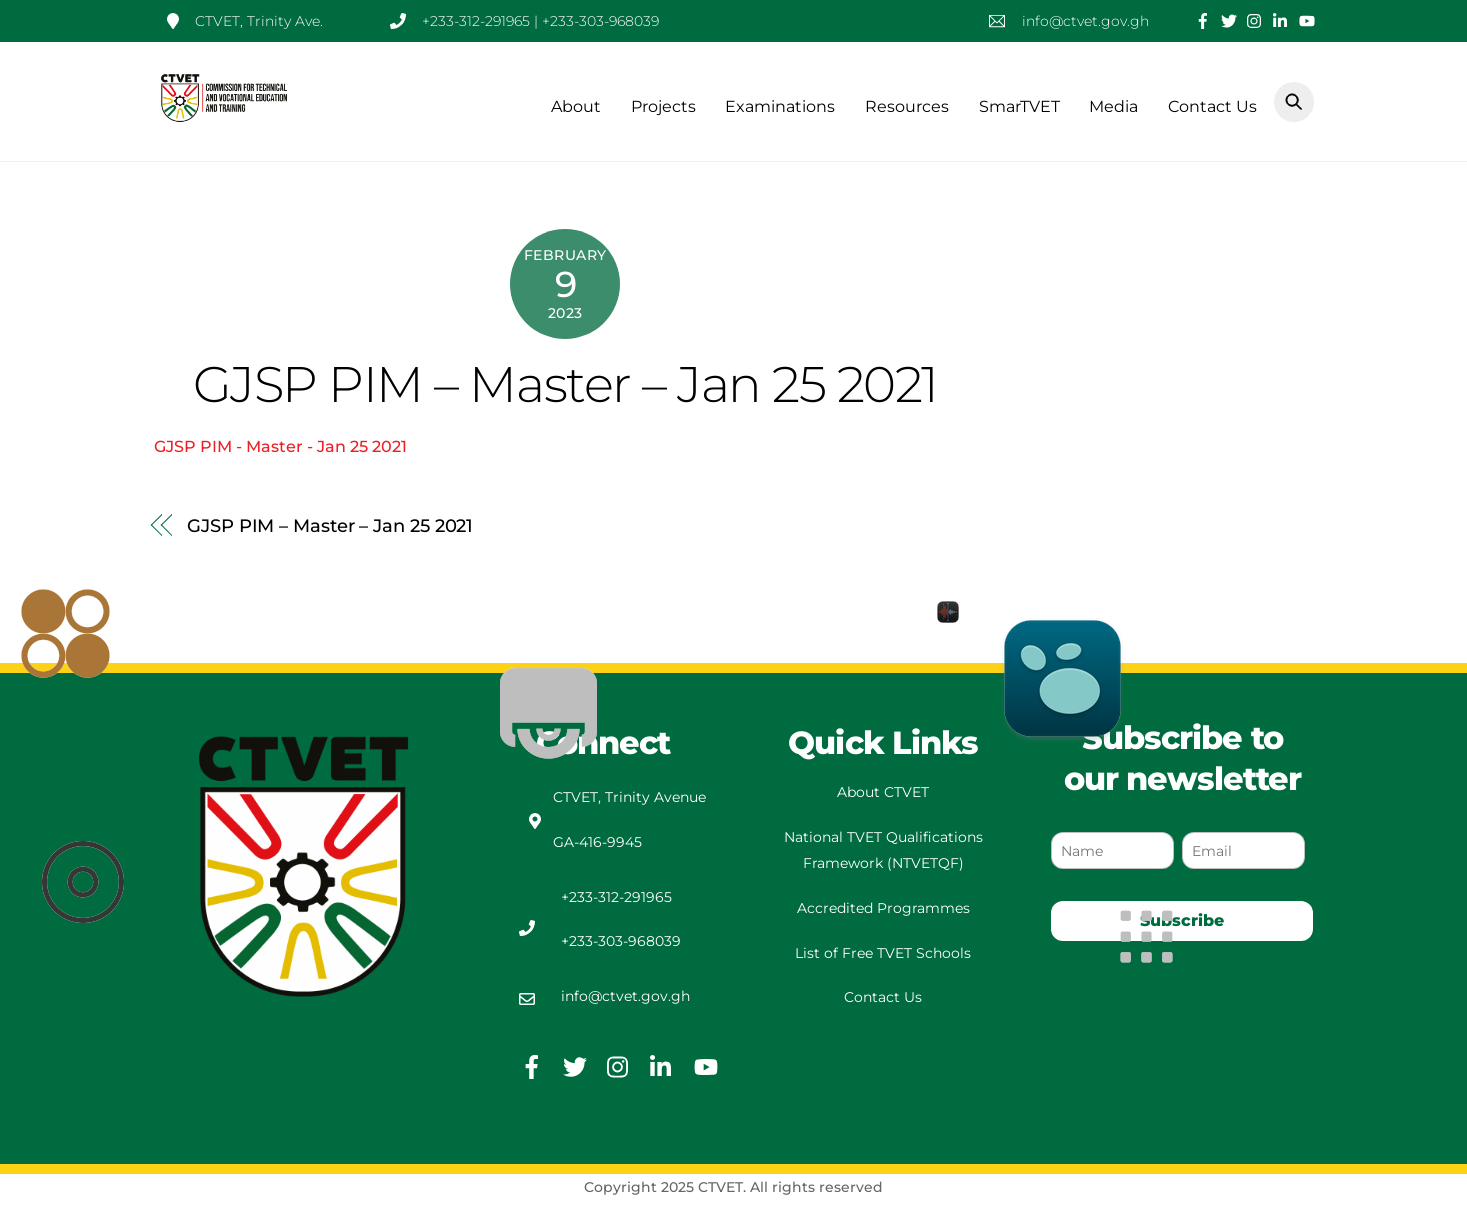 The width and height of the screenshot is (1467, 1218). Describe the element at coordinates (65, 633) in the screenshot. I see `launch the reversi board game app` at that location.